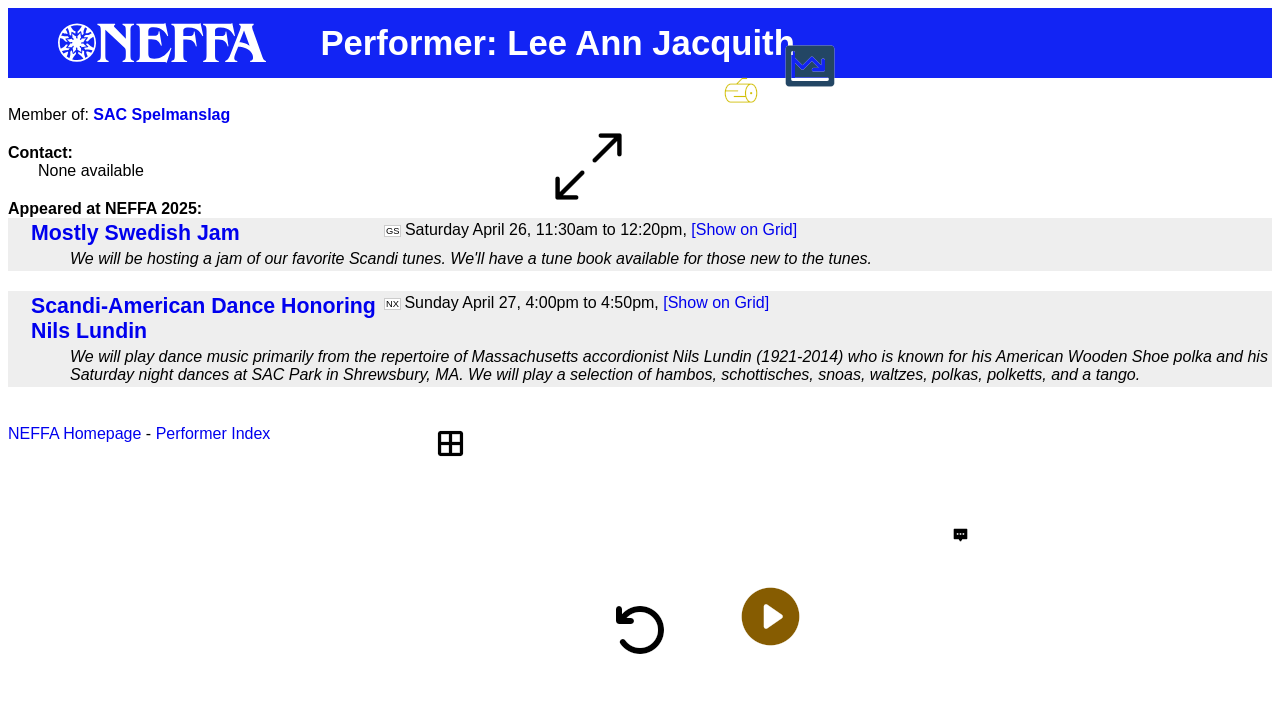 Image resolution: width=1280 pixels, height=720 pixels. What do you see at coordinates (960, 534) in the screenshot?
I see `open chat or messaging` at bounding box center [960, 534].